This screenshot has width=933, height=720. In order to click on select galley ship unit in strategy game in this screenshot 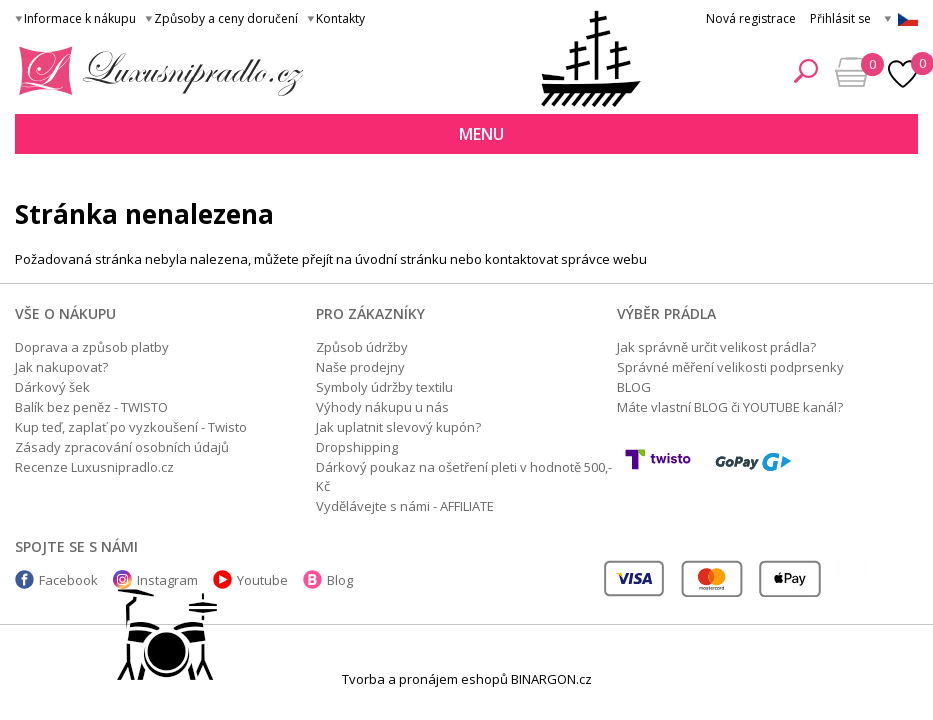, I will do `click(591, 59)`.